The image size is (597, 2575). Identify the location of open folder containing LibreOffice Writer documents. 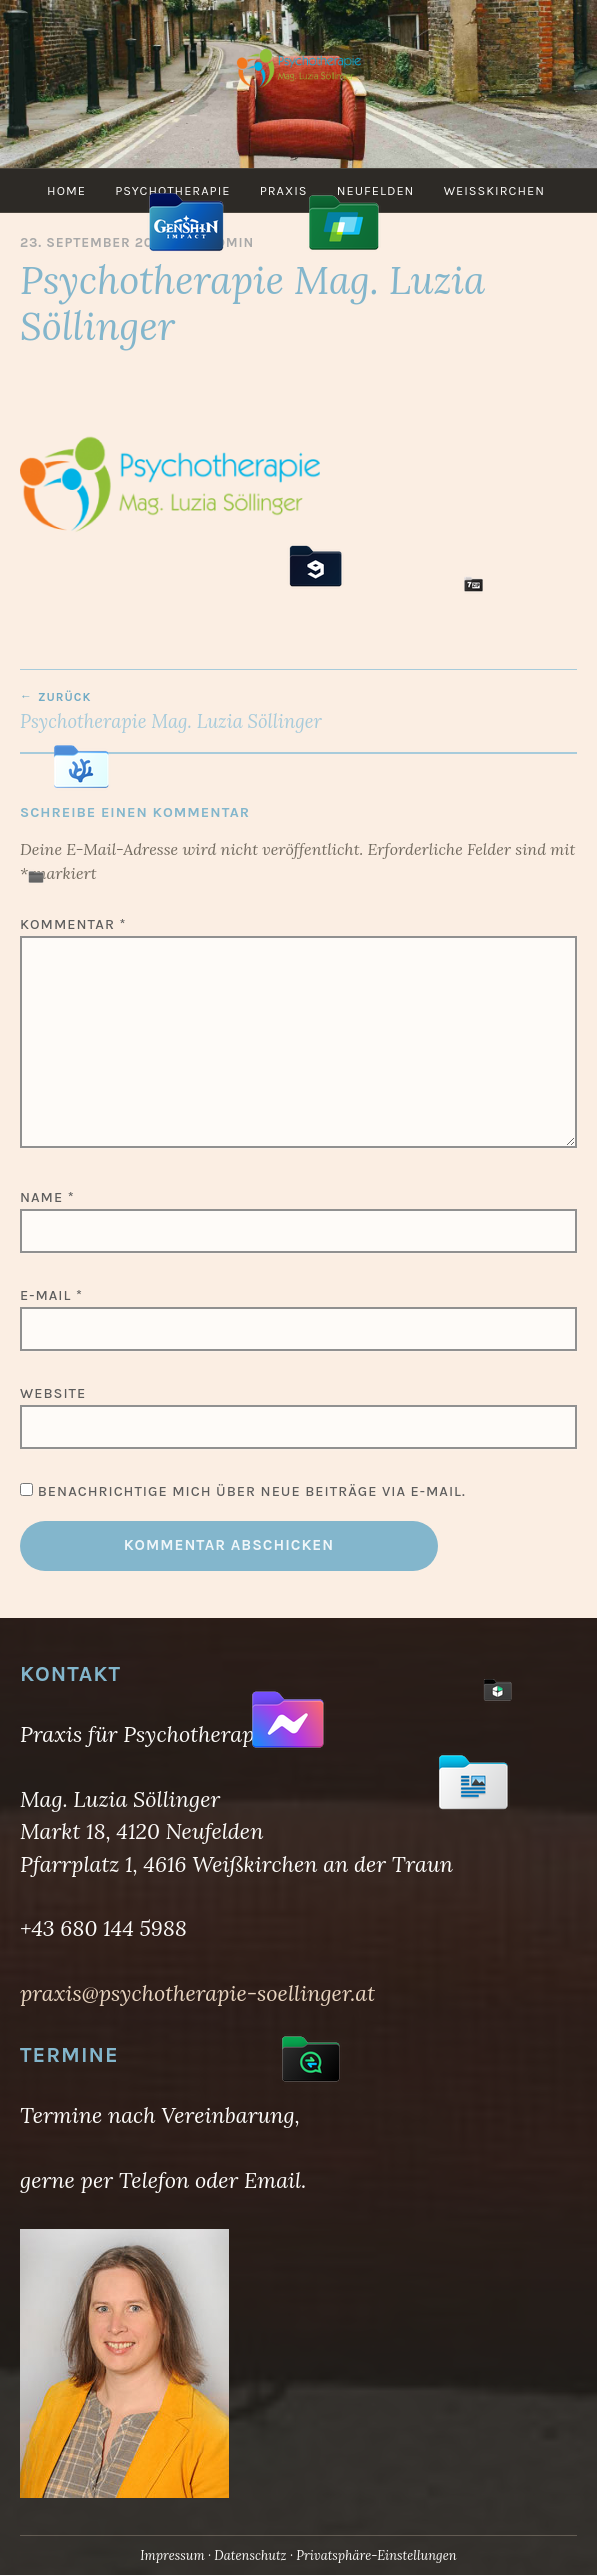
(473, 1784).